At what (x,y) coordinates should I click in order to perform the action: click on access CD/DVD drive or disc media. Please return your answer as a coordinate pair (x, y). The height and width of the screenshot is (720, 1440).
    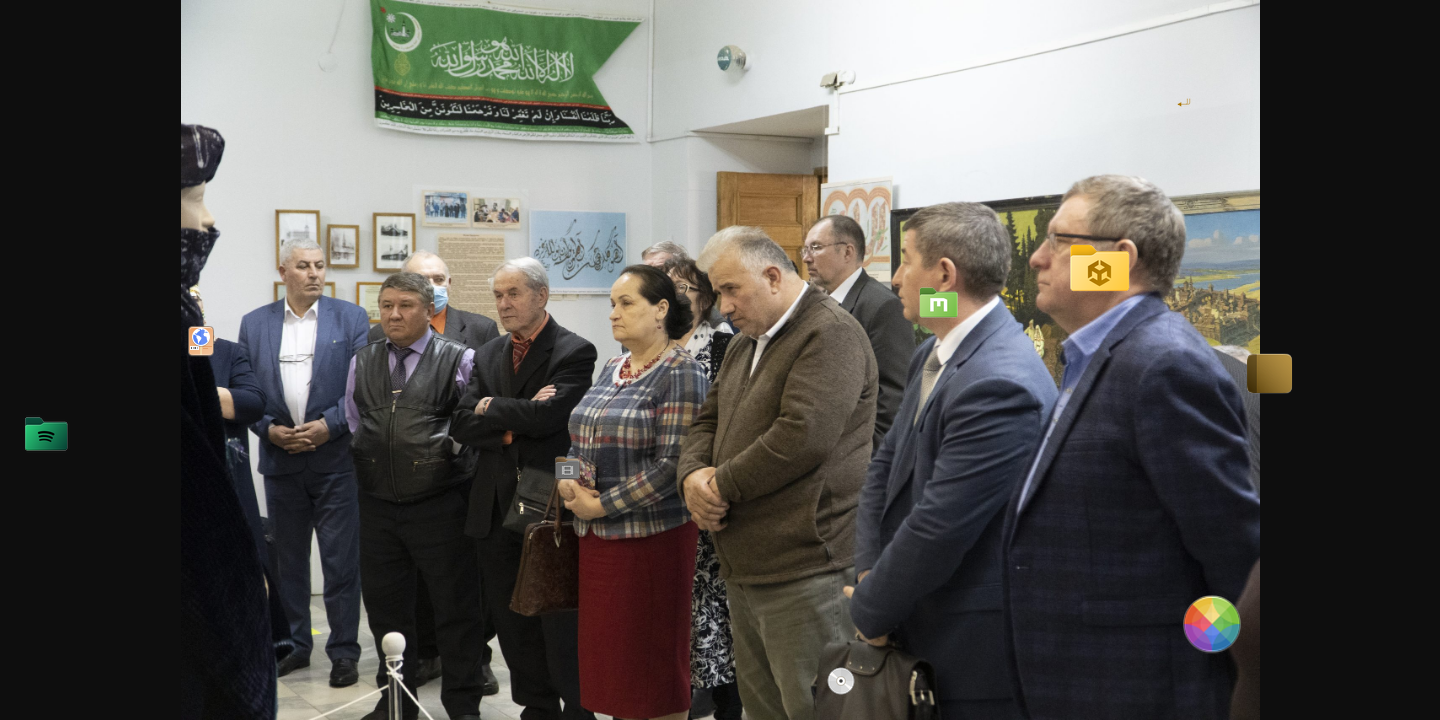
    Looking at the image, I should click on (841, 681).